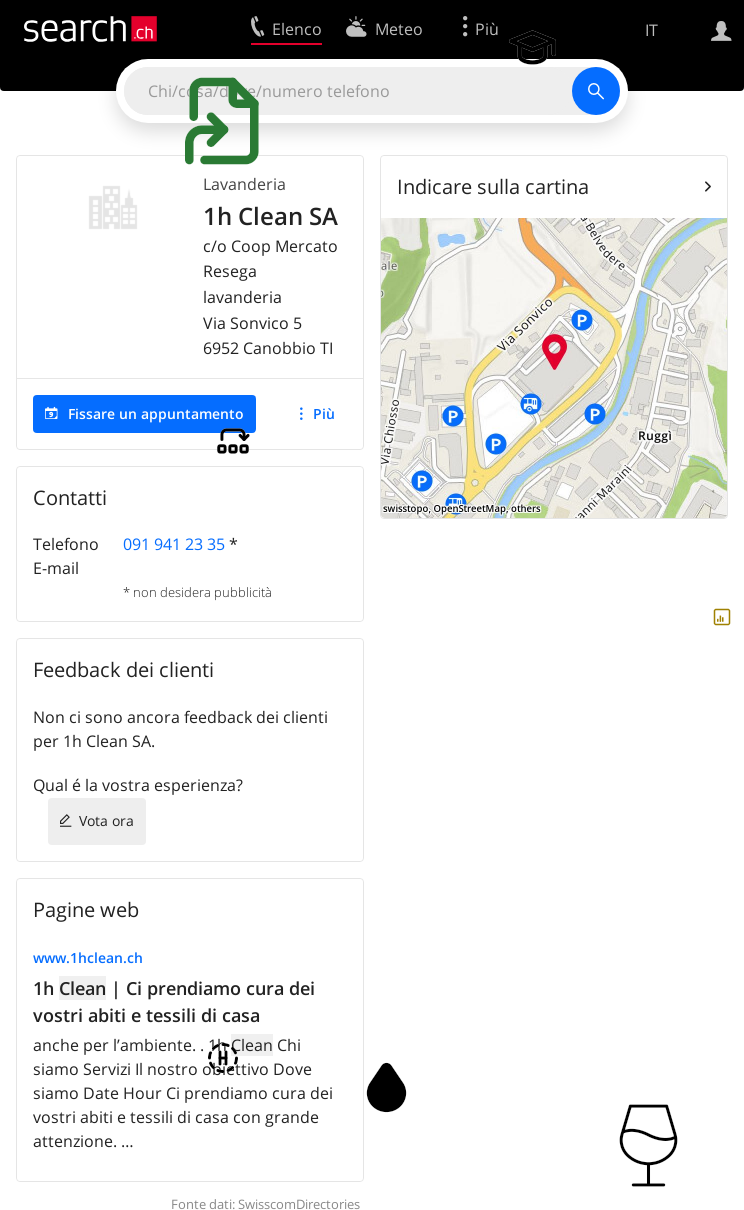 The image size is (744, 1210). Describe the element at coordinates (233, 441) in the screenshot. I see `reorder items in a list` at that location.